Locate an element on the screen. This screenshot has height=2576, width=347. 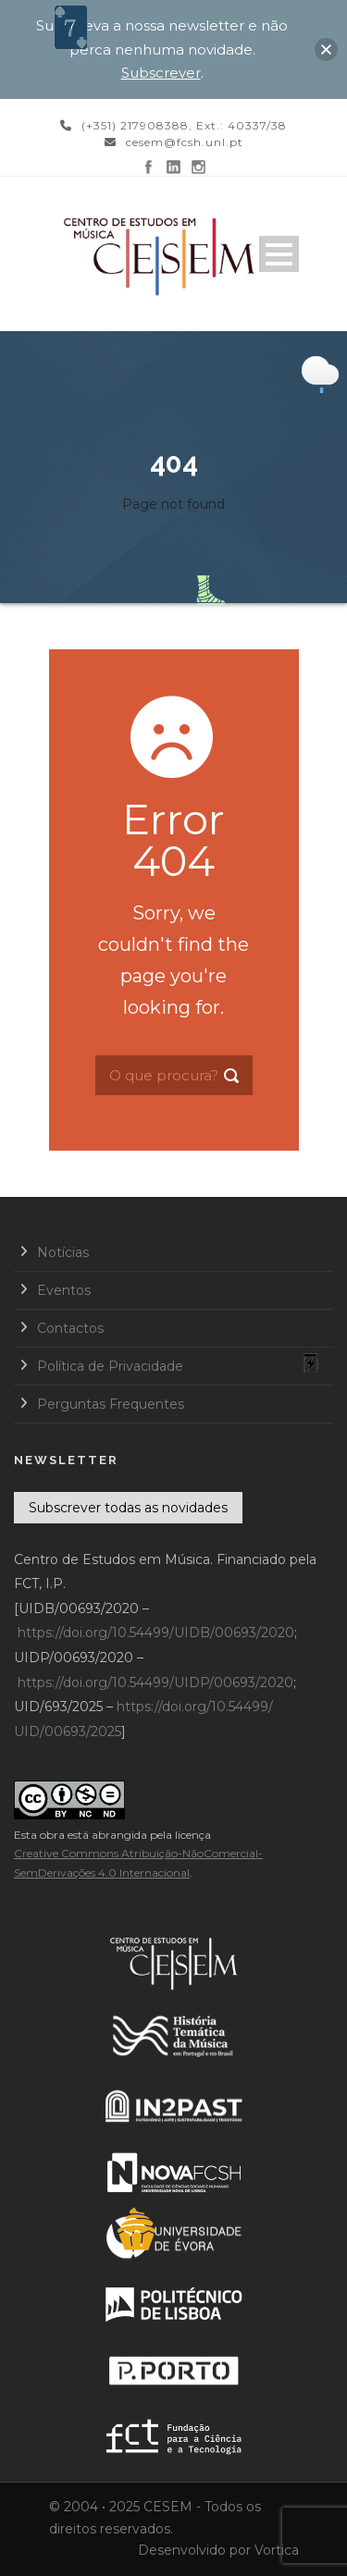
use a stored power-up or energy boost is located at coordinates (310, 1362).